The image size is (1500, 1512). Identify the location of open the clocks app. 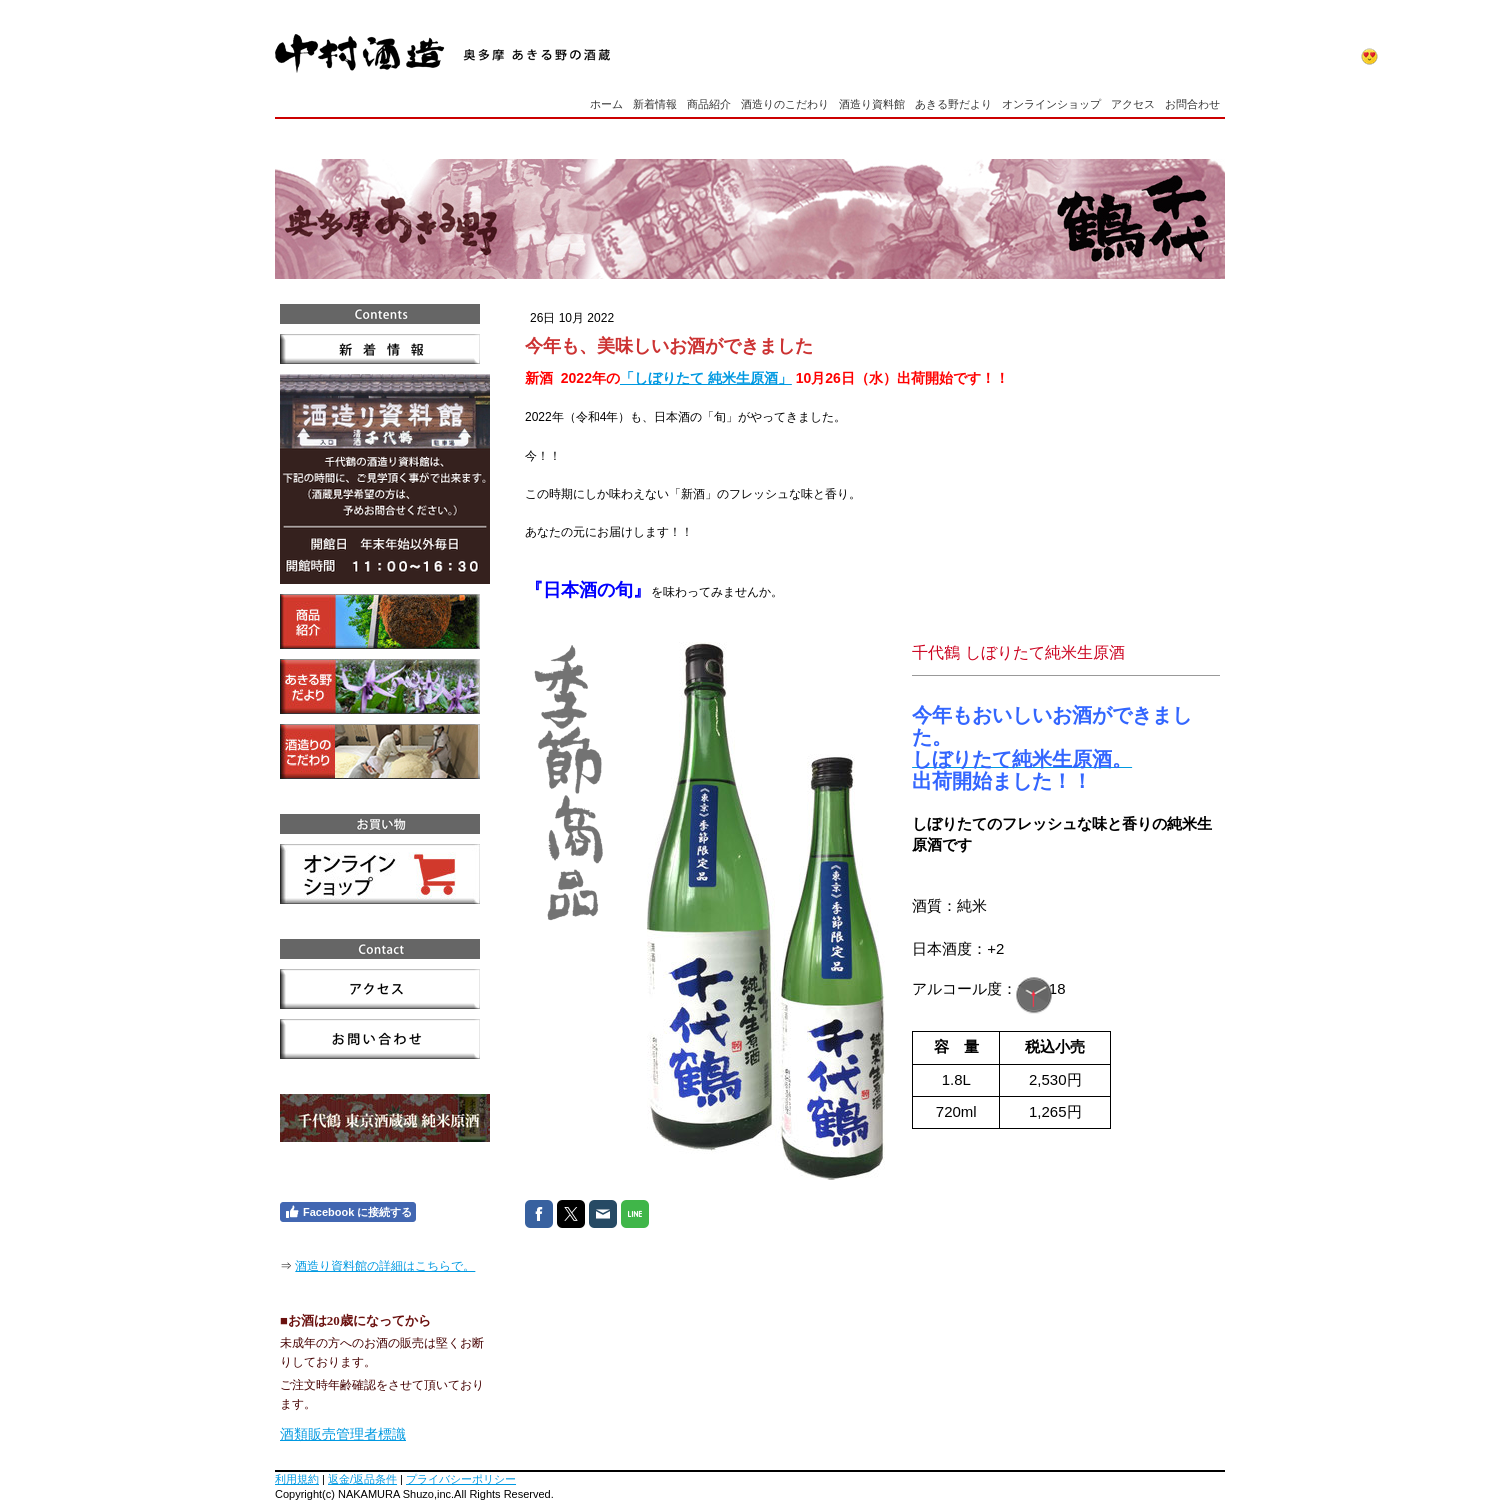
(1034, 995).